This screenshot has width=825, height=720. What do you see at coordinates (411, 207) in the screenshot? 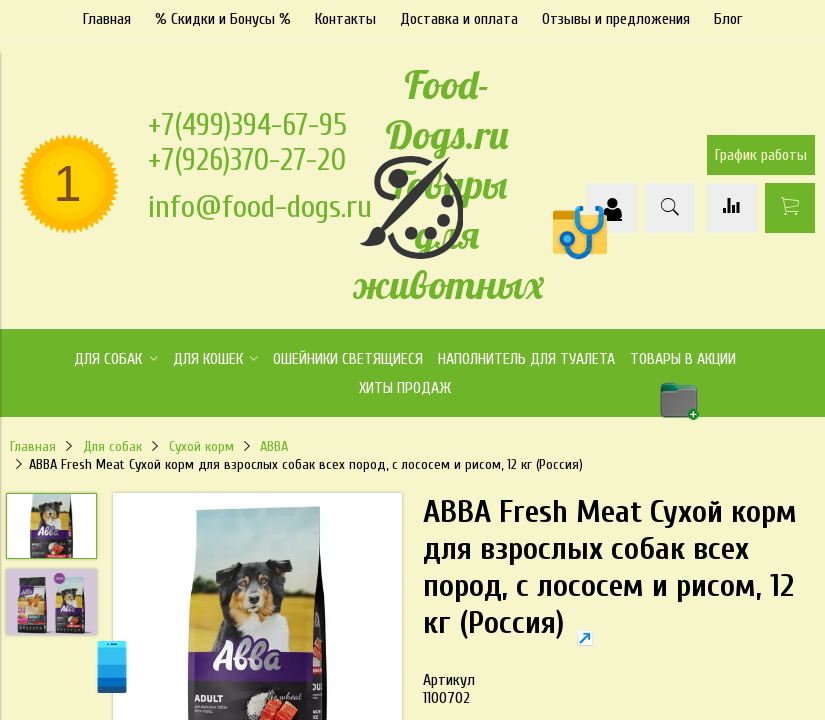
I see `open graphics or drawing applications` at bounding box center [411, 207].